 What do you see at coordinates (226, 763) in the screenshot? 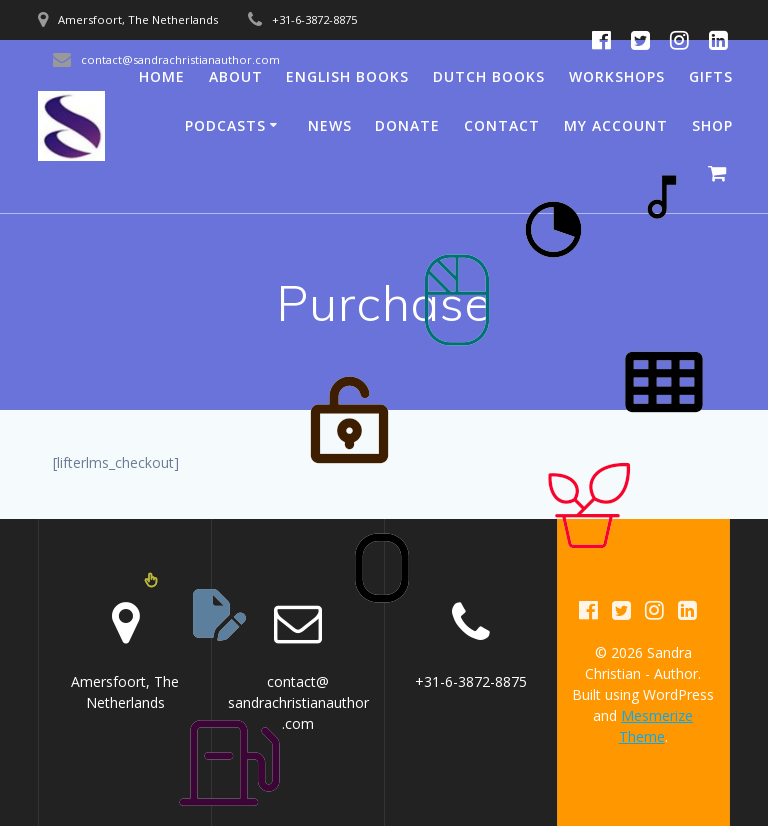
I see `find nearby gas stations` at bounding box center [226, 763].